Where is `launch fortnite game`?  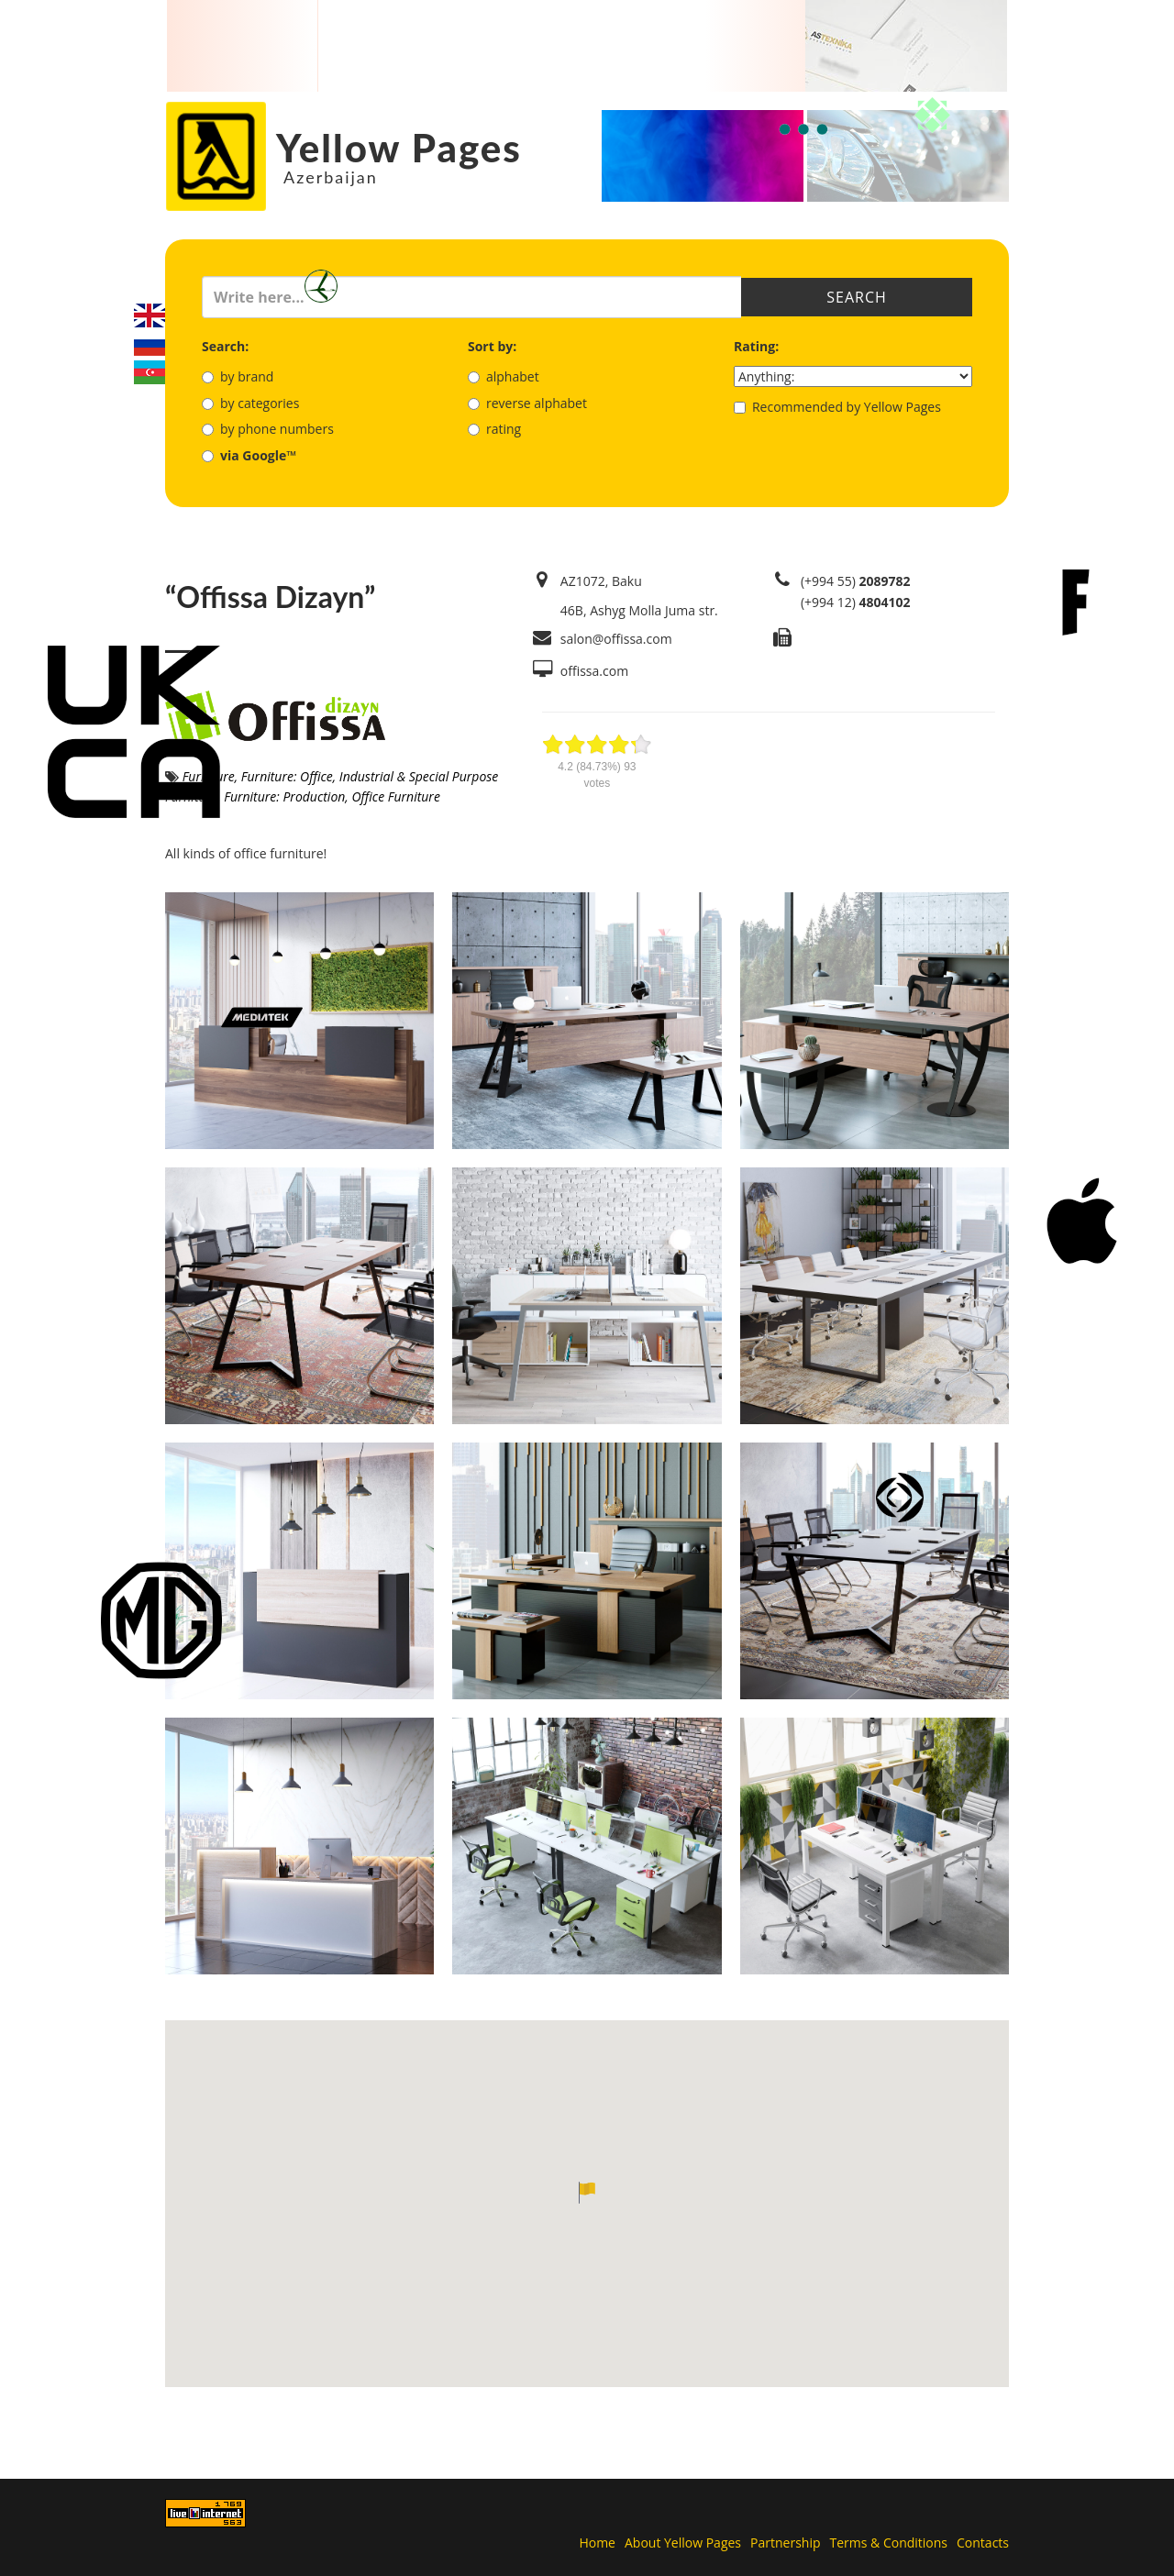
launch fortnite game is located at coordinates (1076, 603).